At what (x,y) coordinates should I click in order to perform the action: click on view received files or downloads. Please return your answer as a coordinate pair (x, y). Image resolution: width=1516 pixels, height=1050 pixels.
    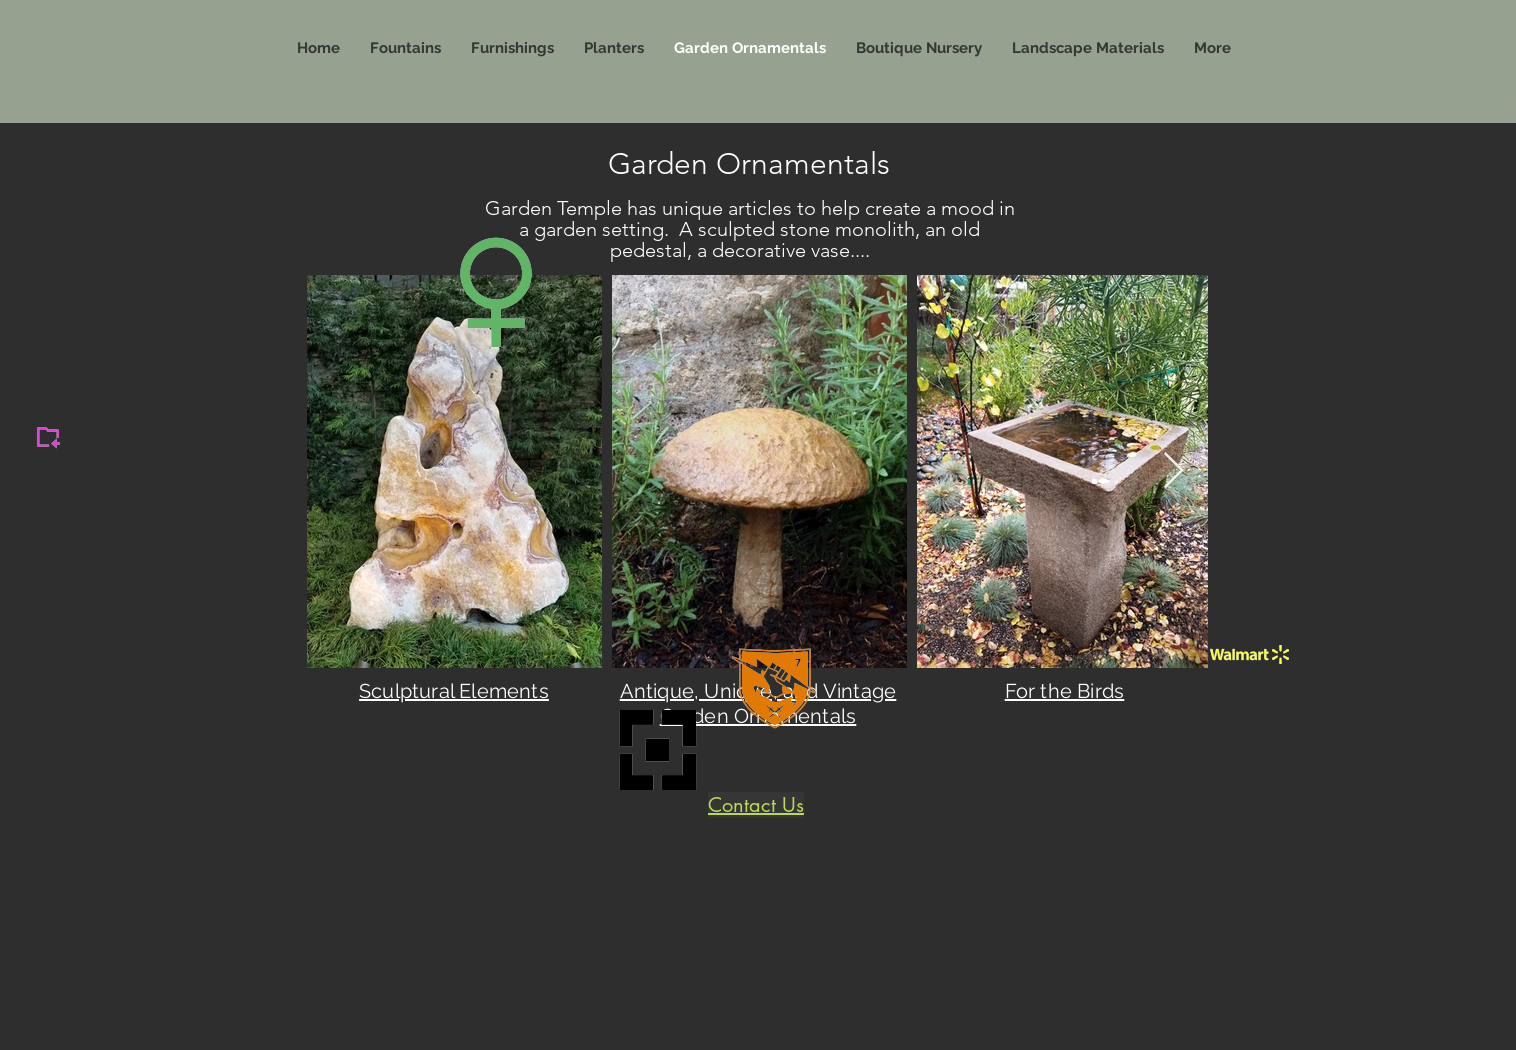
    Looking at the image, I should click on (48, 437).